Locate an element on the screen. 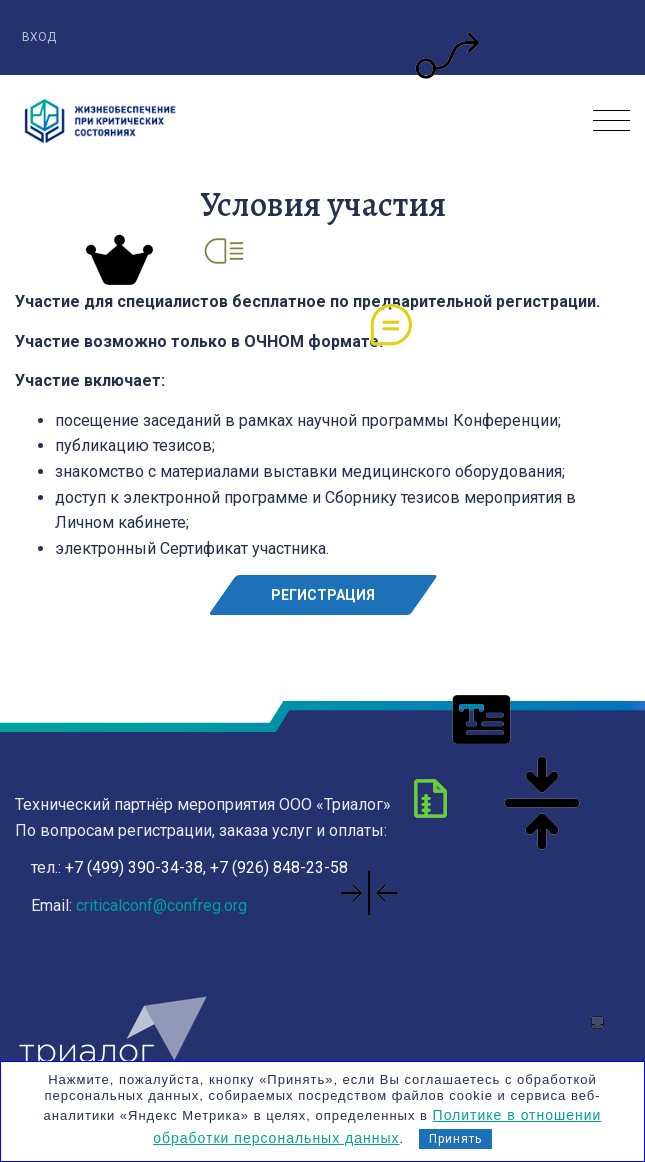  read articles from The New York Times is located at coordinates (481, 719).